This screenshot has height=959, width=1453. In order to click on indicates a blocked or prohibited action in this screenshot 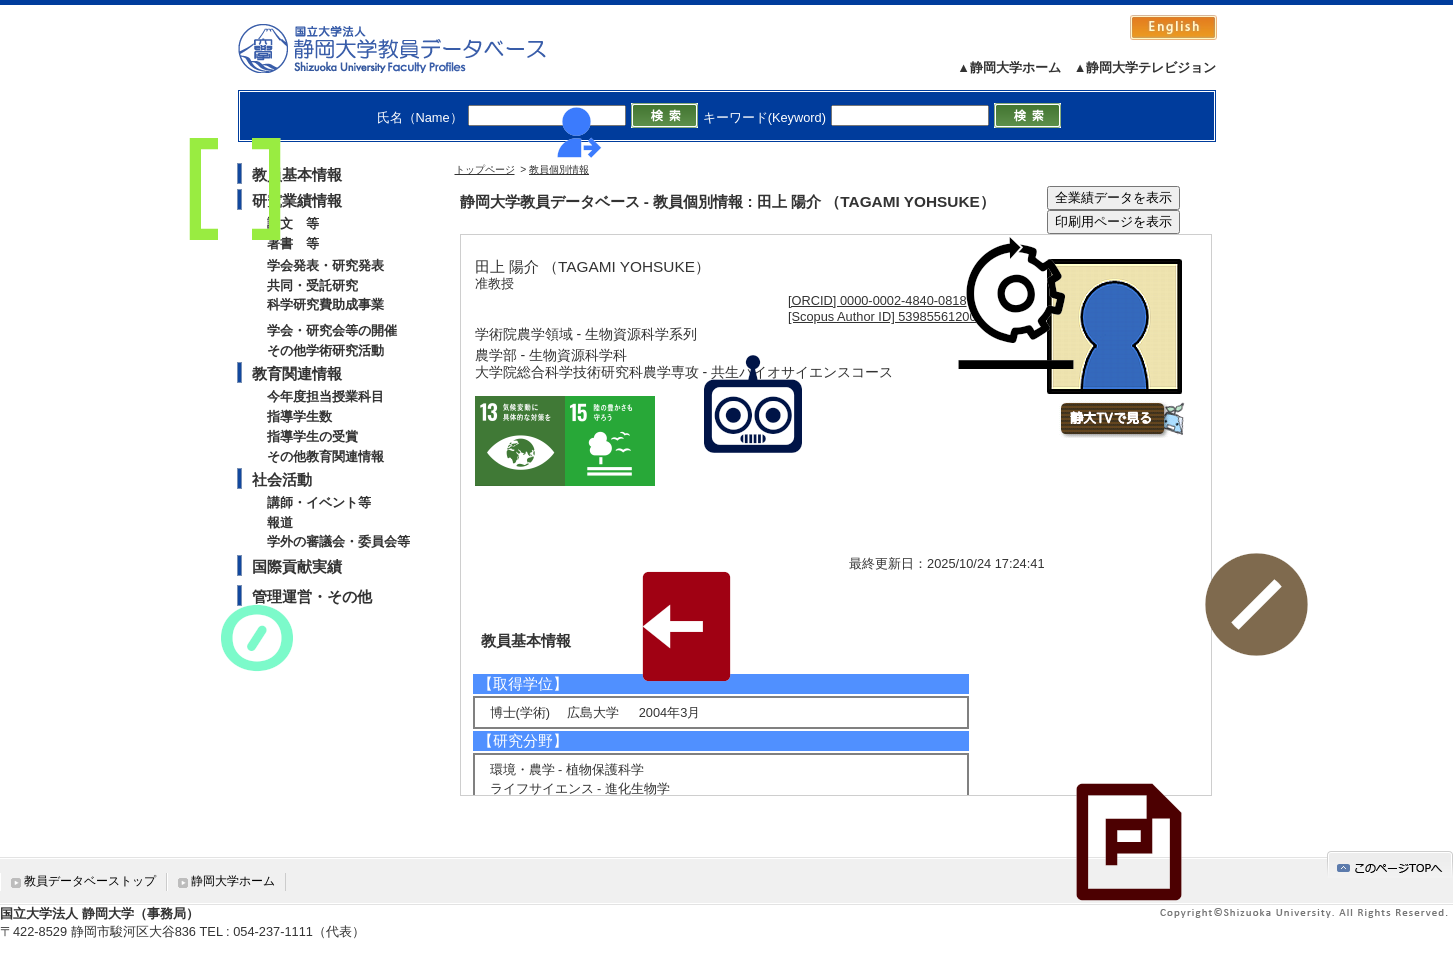, I will do `click(1256, 604)`.